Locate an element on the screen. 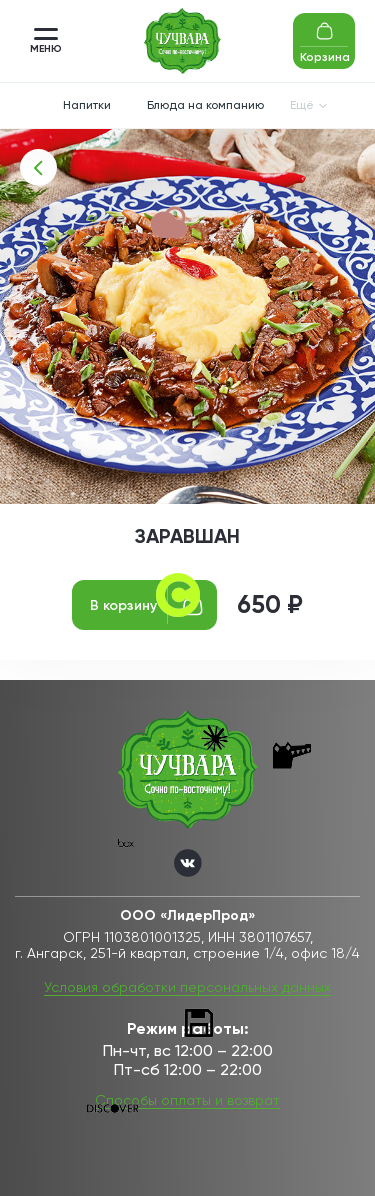 This screenshot has width=375, height=1196. save current file or document is located at coordinates (199, 1023).